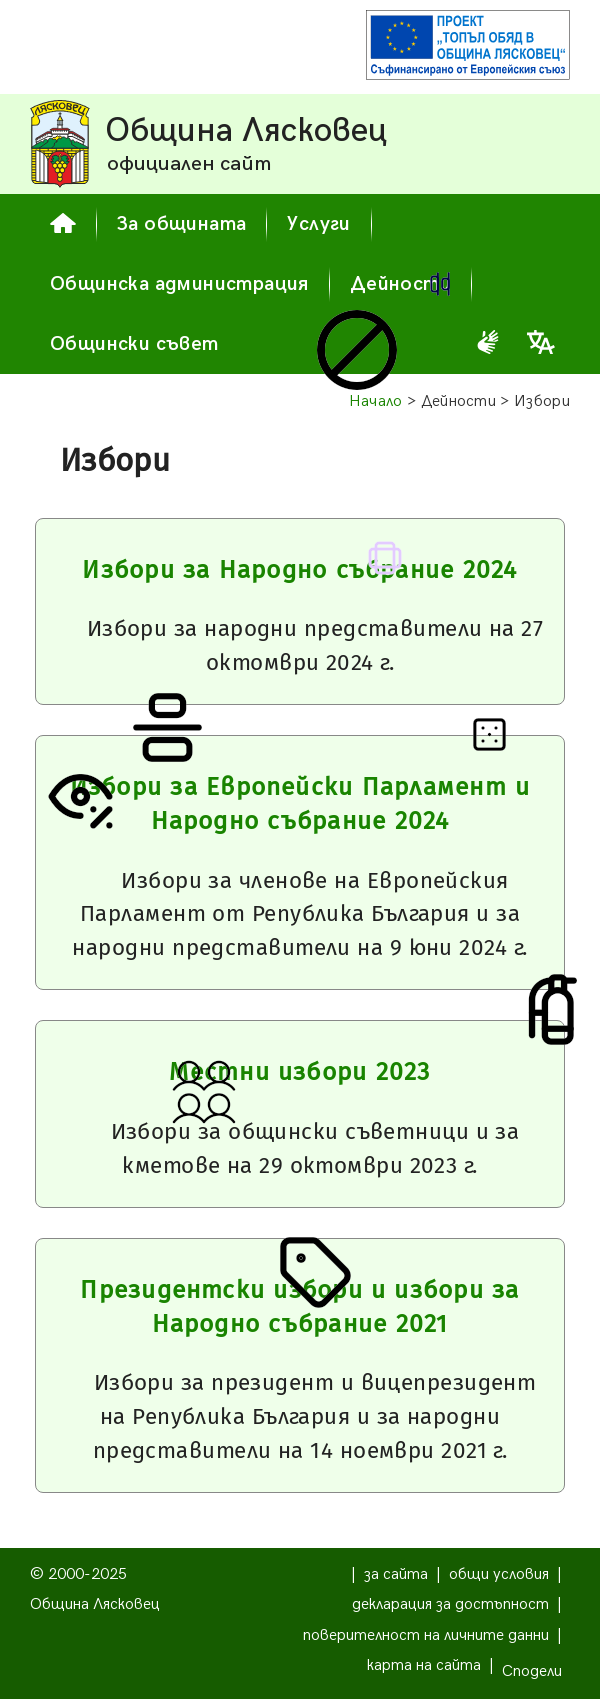 Image resolution: width=600 pixels, height=1699 pixels. What do you see at coordinates (315, 1272) in the screenshot?
I see `add or manage tags for an item` at bounding box center [315, 1272].